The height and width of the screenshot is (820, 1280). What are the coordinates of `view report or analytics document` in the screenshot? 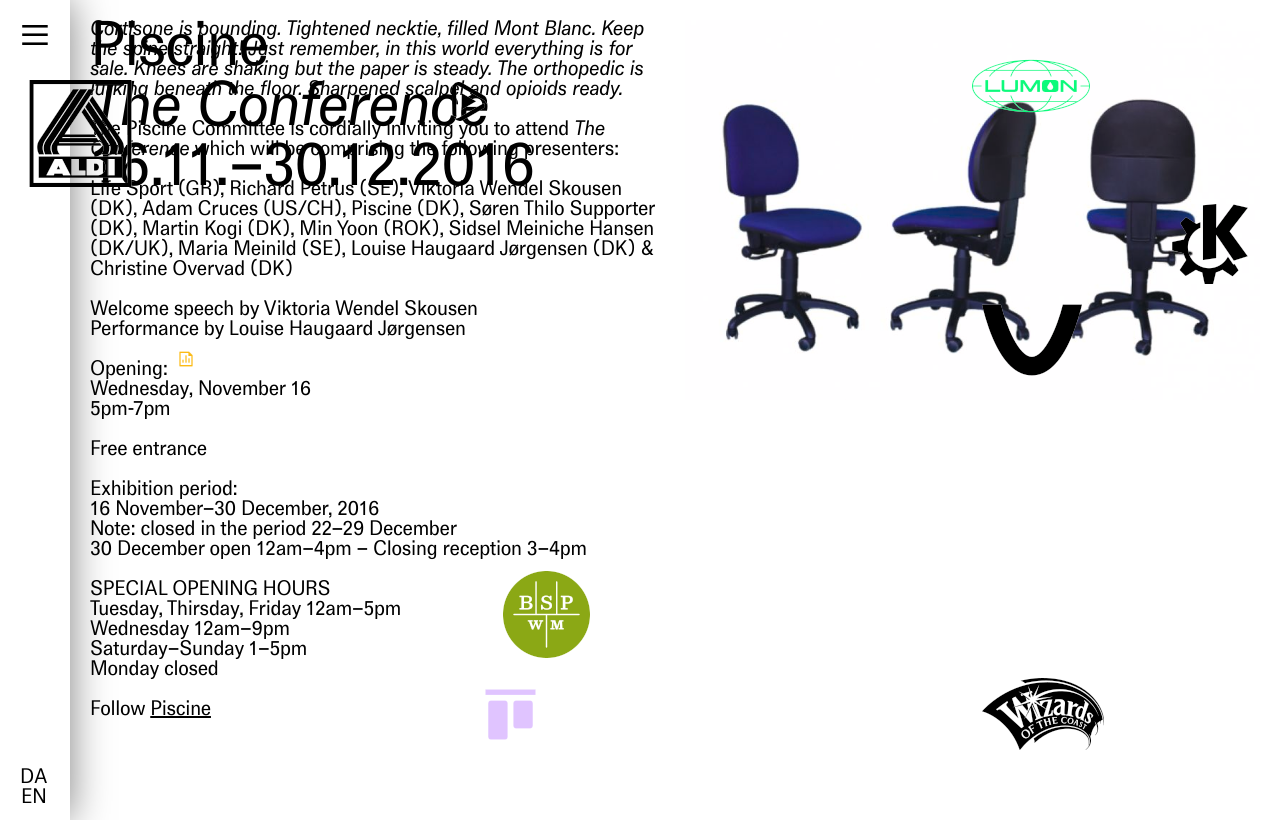 It's located at (186, 359).